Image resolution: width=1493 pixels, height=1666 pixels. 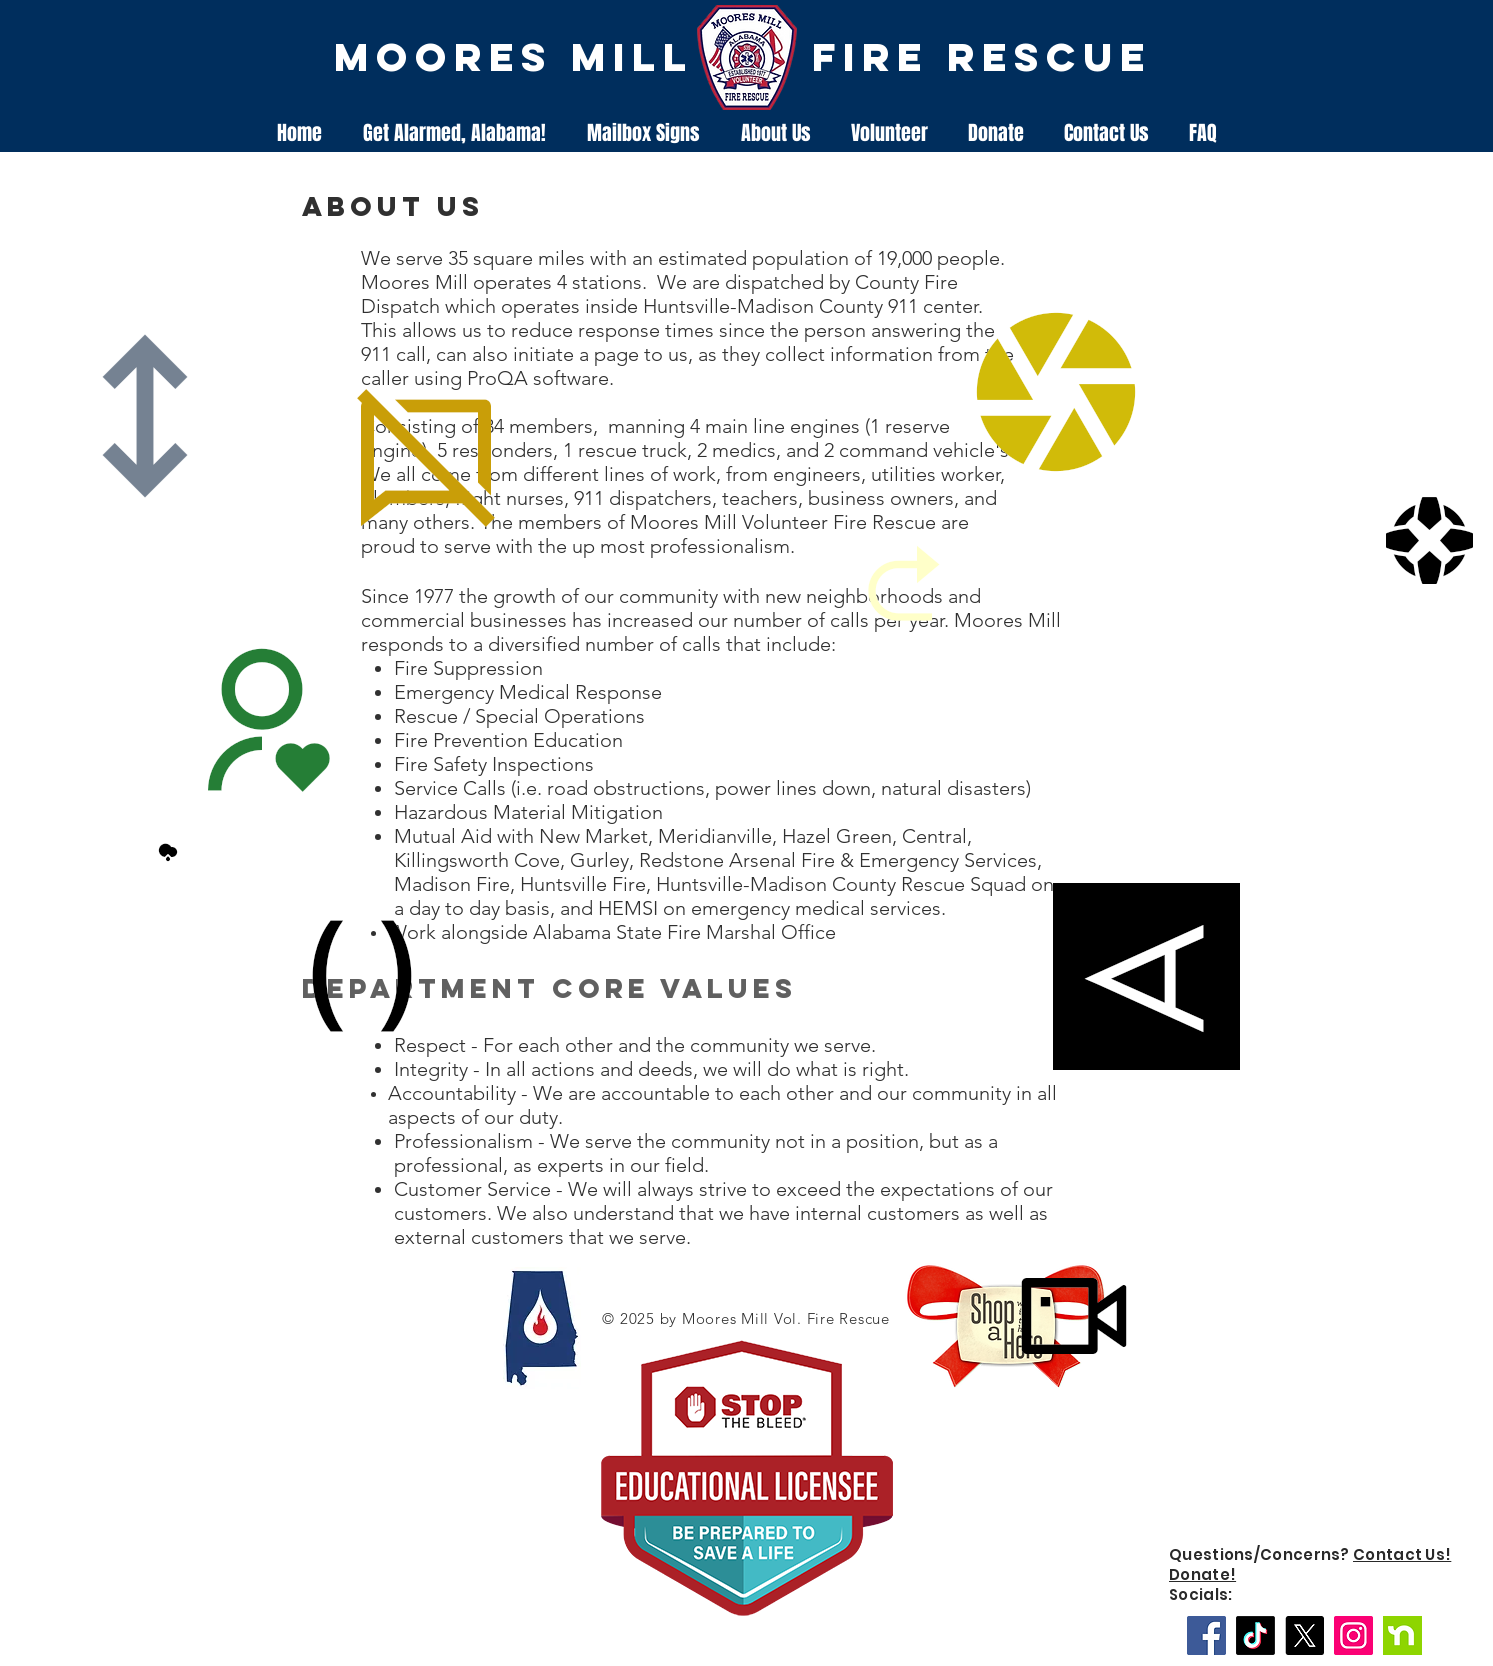 I want to click on expand content vertically, so click(x=145, y=416).